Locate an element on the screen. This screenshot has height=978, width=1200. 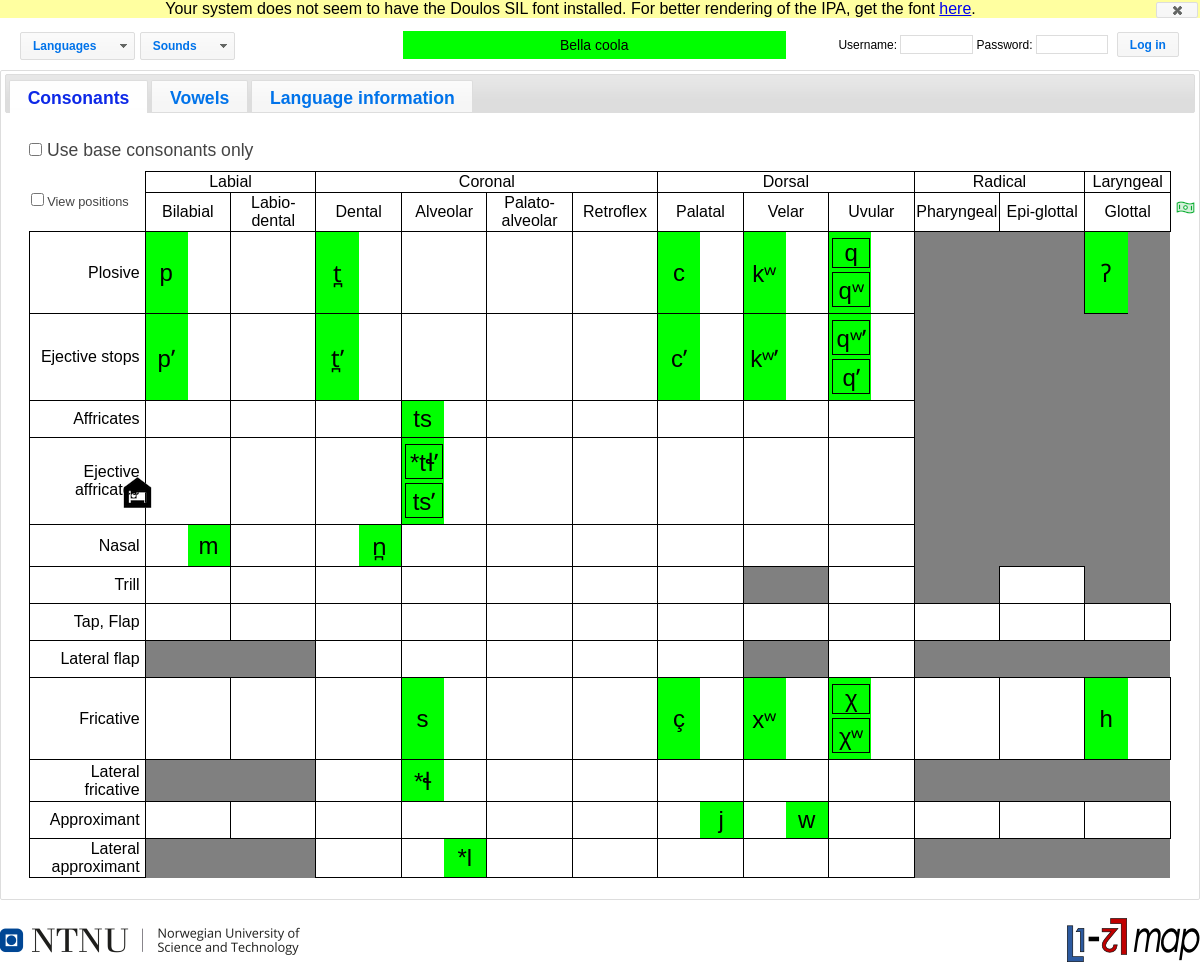
find nearby overnight shelters is located at coordinates (137, 492).